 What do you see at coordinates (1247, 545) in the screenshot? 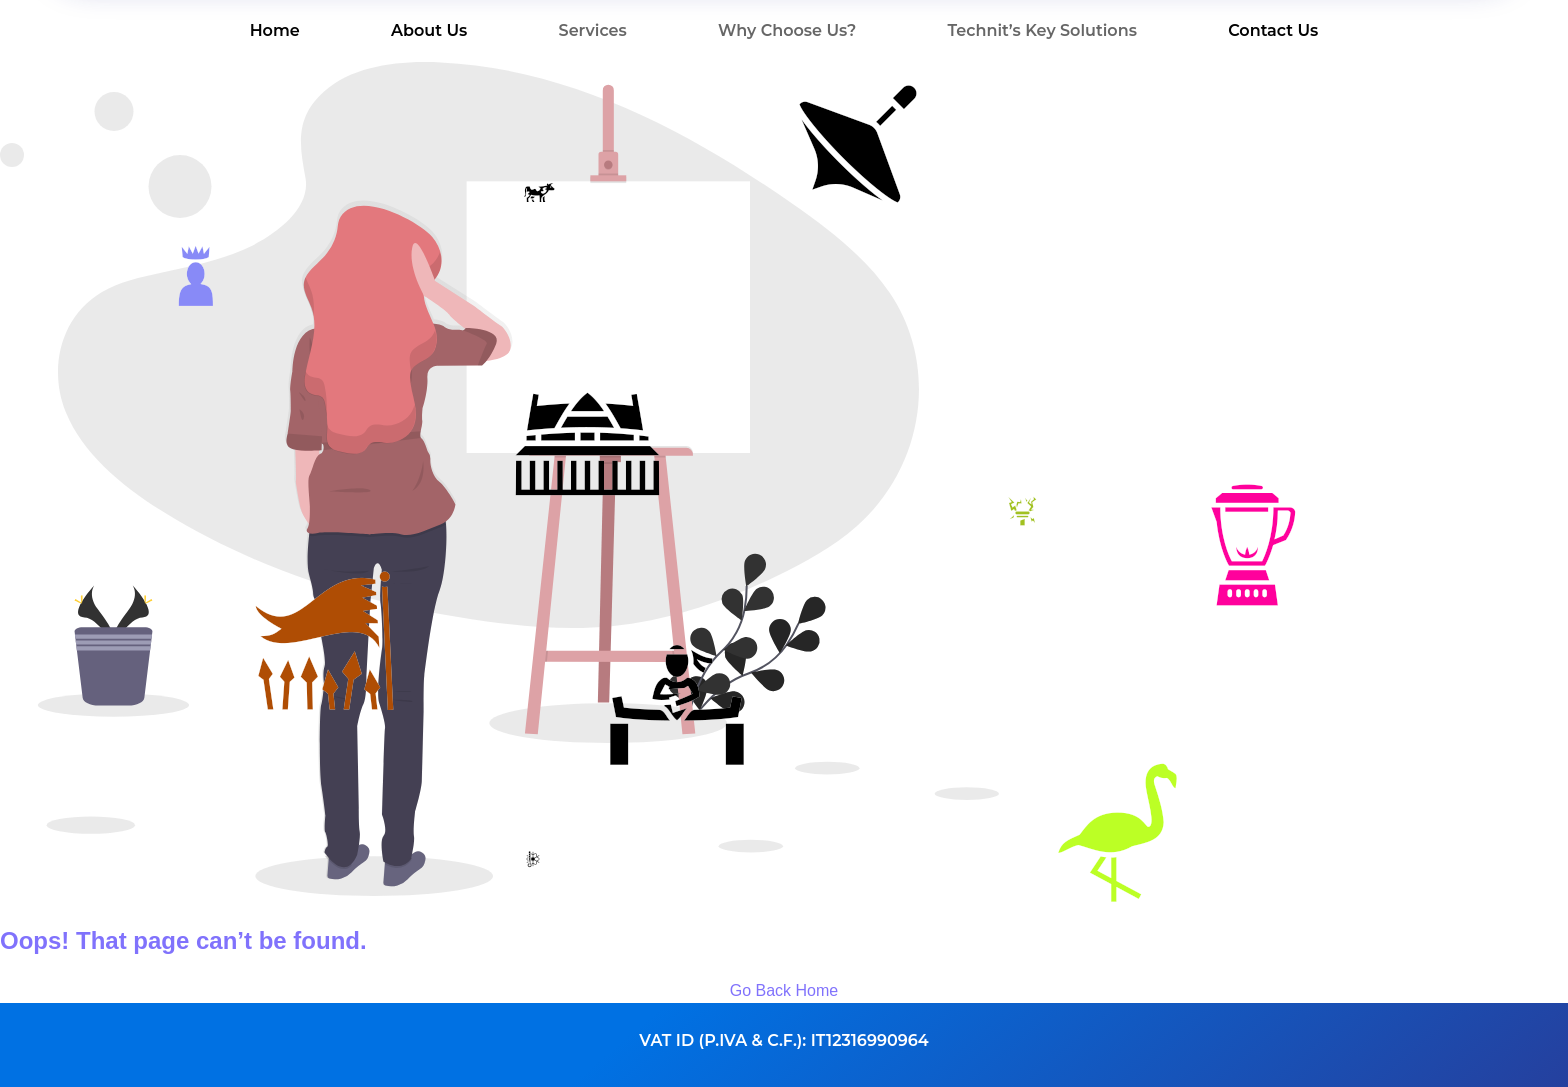
I see `access blending or mixing tools` at bounding box center [1247, 545].